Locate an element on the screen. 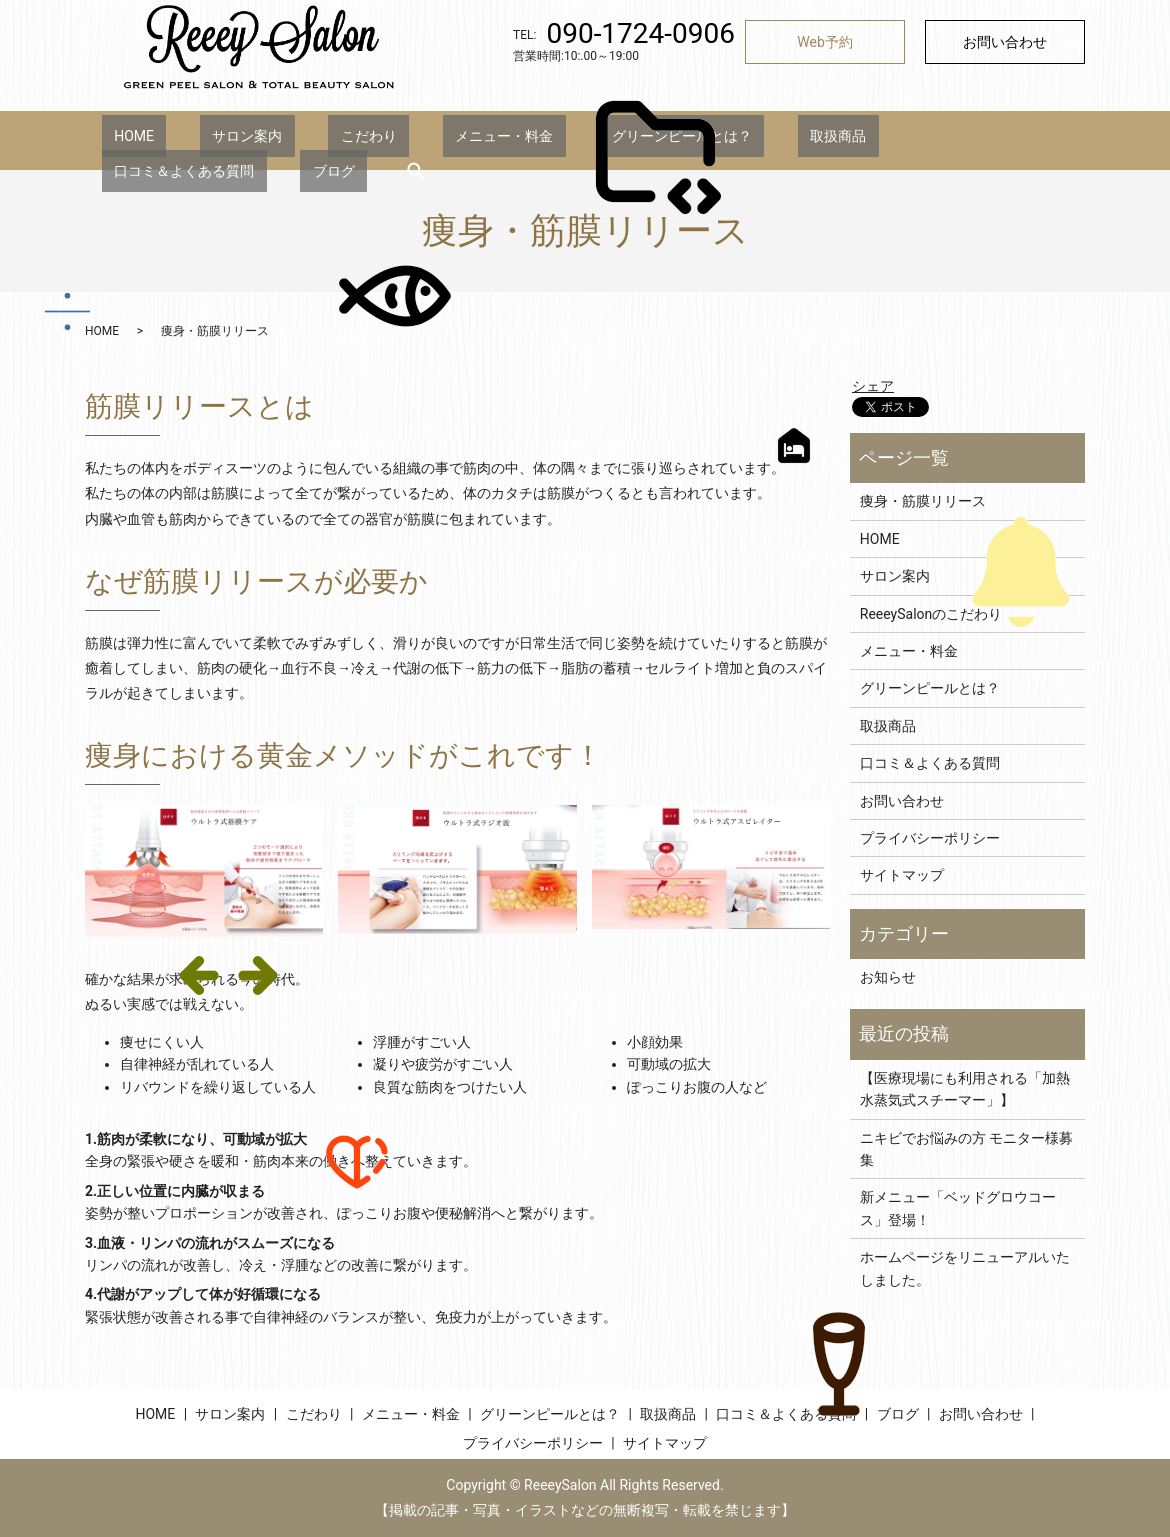 This screenshot has height=1537, width=1170. open code projects folder is located at coordinates (655, 154).